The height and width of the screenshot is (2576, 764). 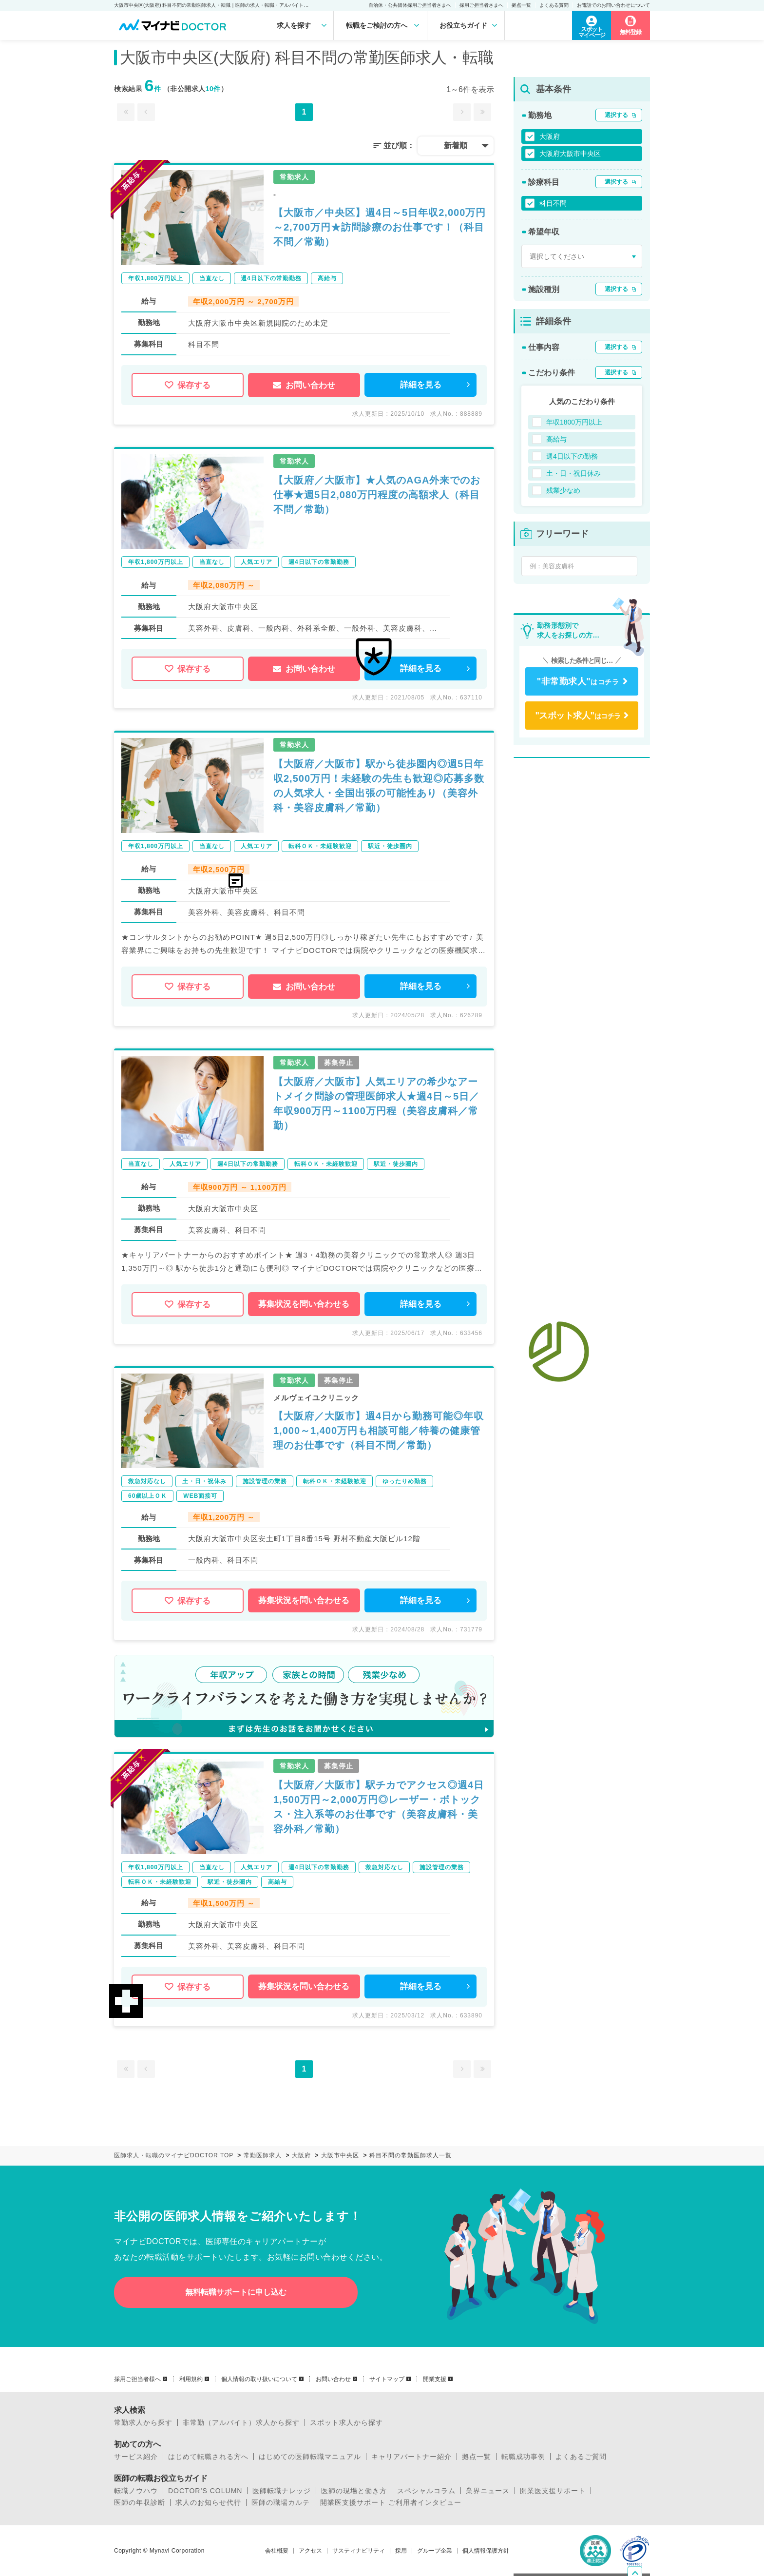 What do you see at coordinates (374, 655) in the screenshot?
I see `indicates premium or verified security status` at bounding box center [374, 655].